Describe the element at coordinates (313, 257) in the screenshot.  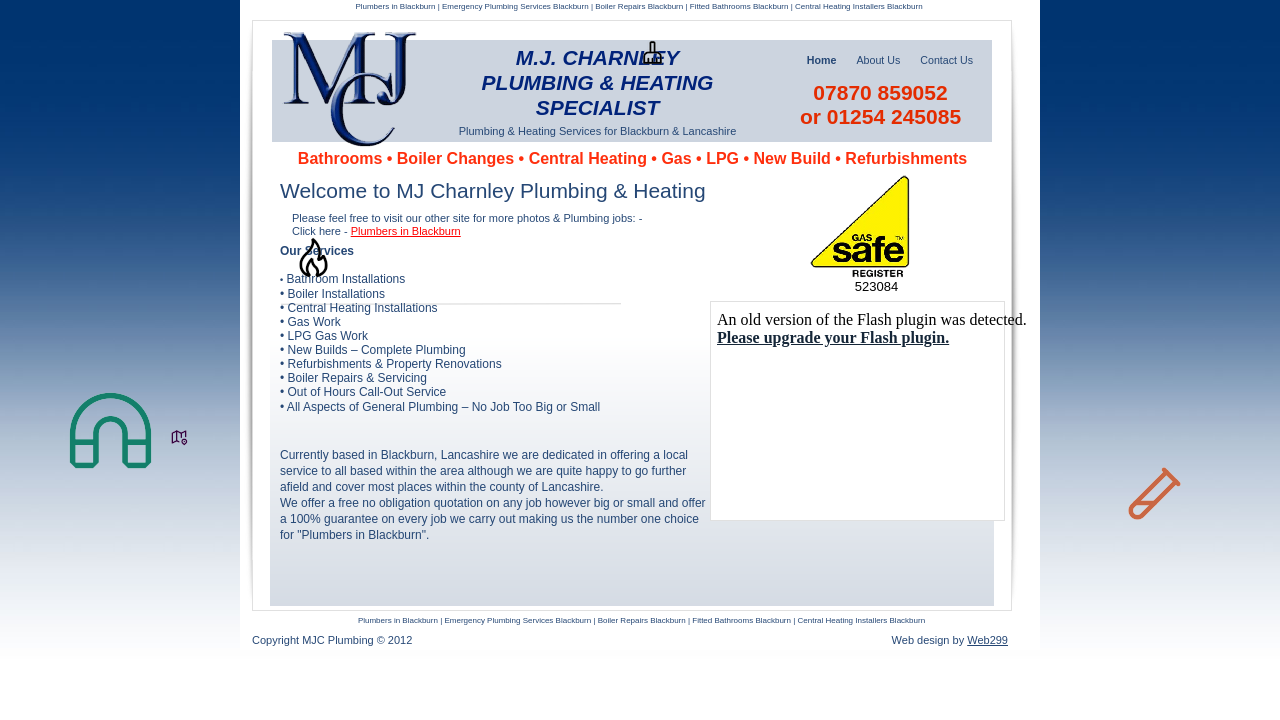
I see `indicates trending or popular content` at that location.